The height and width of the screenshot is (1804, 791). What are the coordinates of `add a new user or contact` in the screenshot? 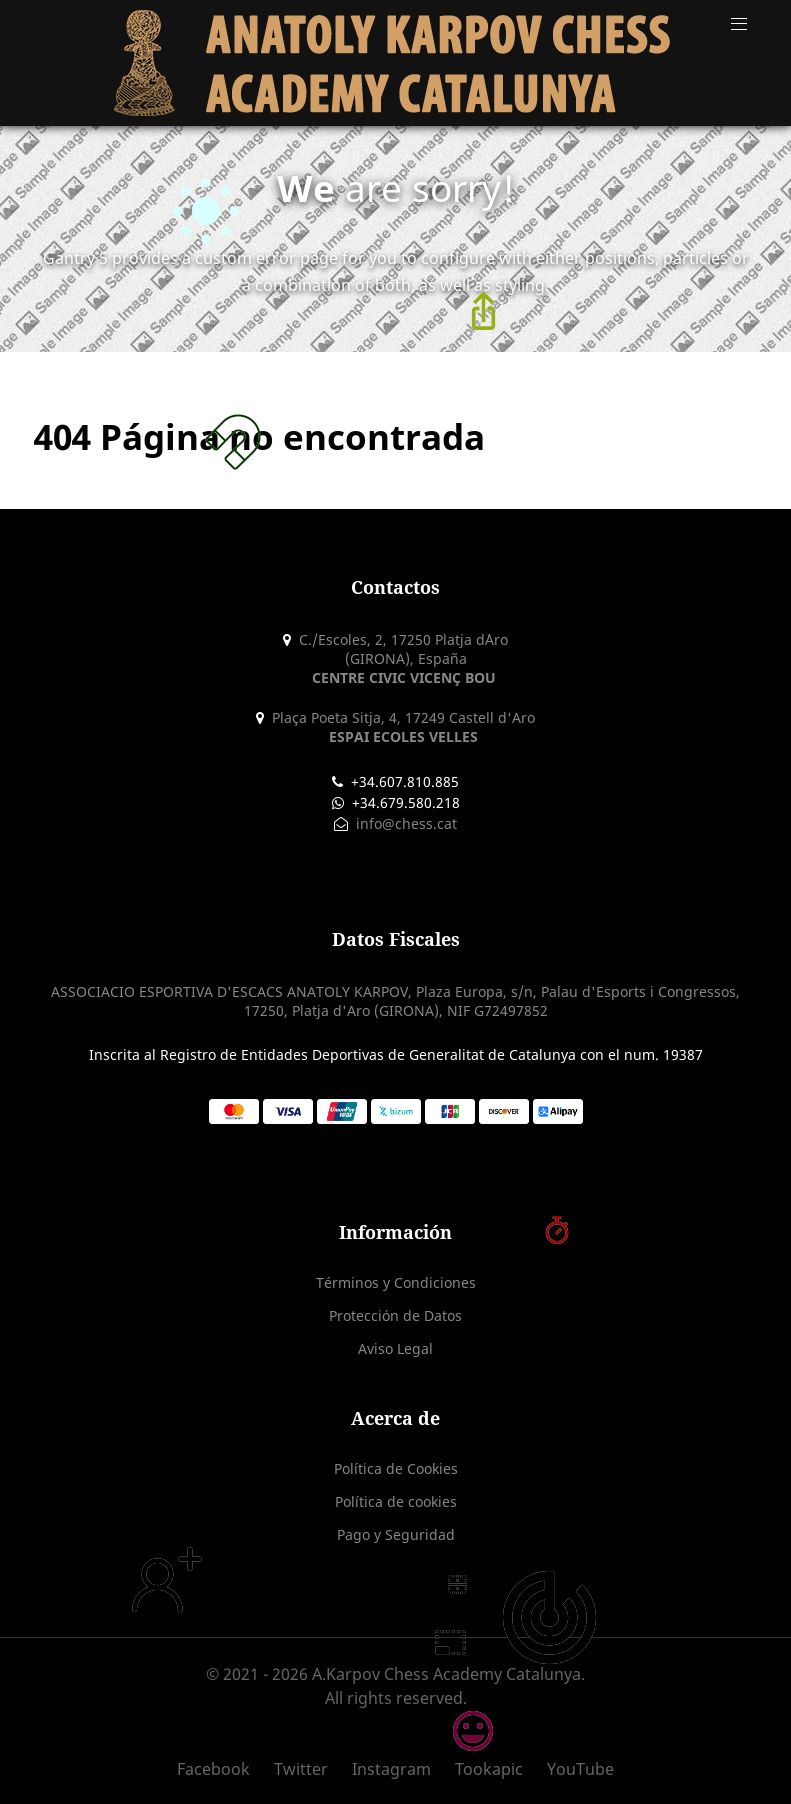 It's located at (167, 1582).